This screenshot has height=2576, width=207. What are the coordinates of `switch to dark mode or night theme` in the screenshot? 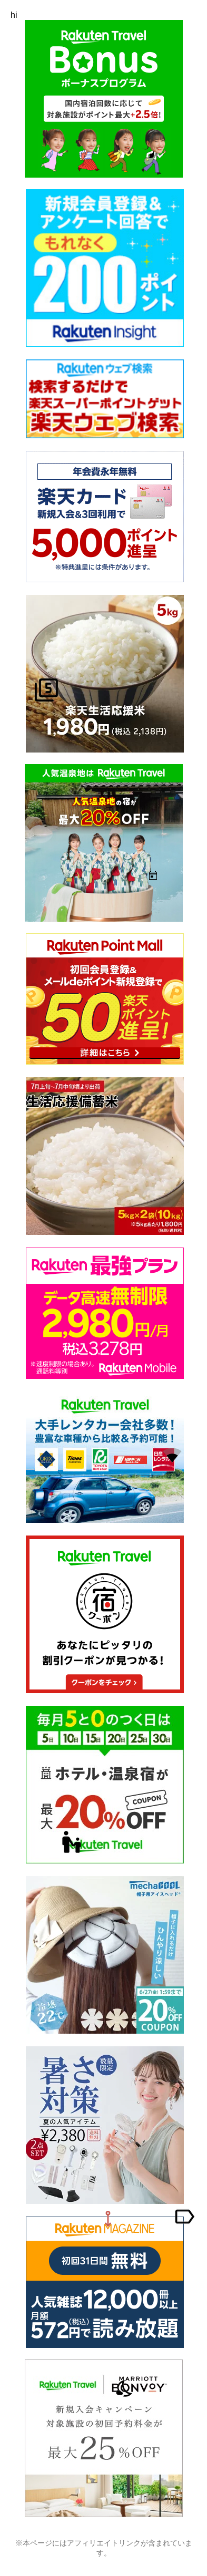 It's located at (125, 2388).